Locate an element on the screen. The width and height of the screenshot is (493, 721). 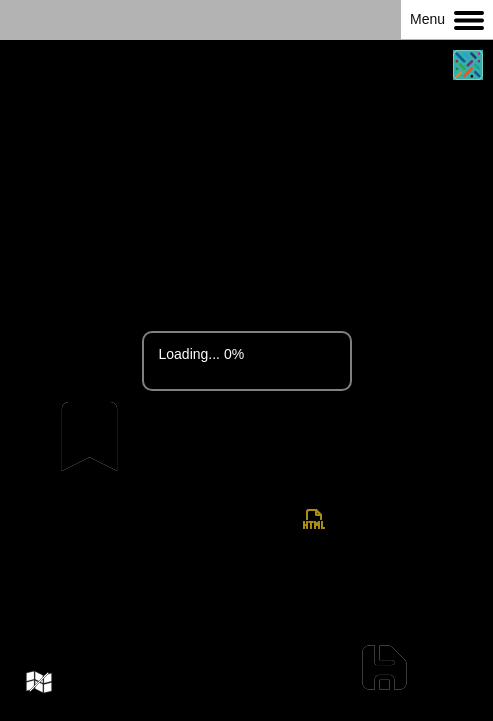
save current file or document is located at coordinates (384, 667).